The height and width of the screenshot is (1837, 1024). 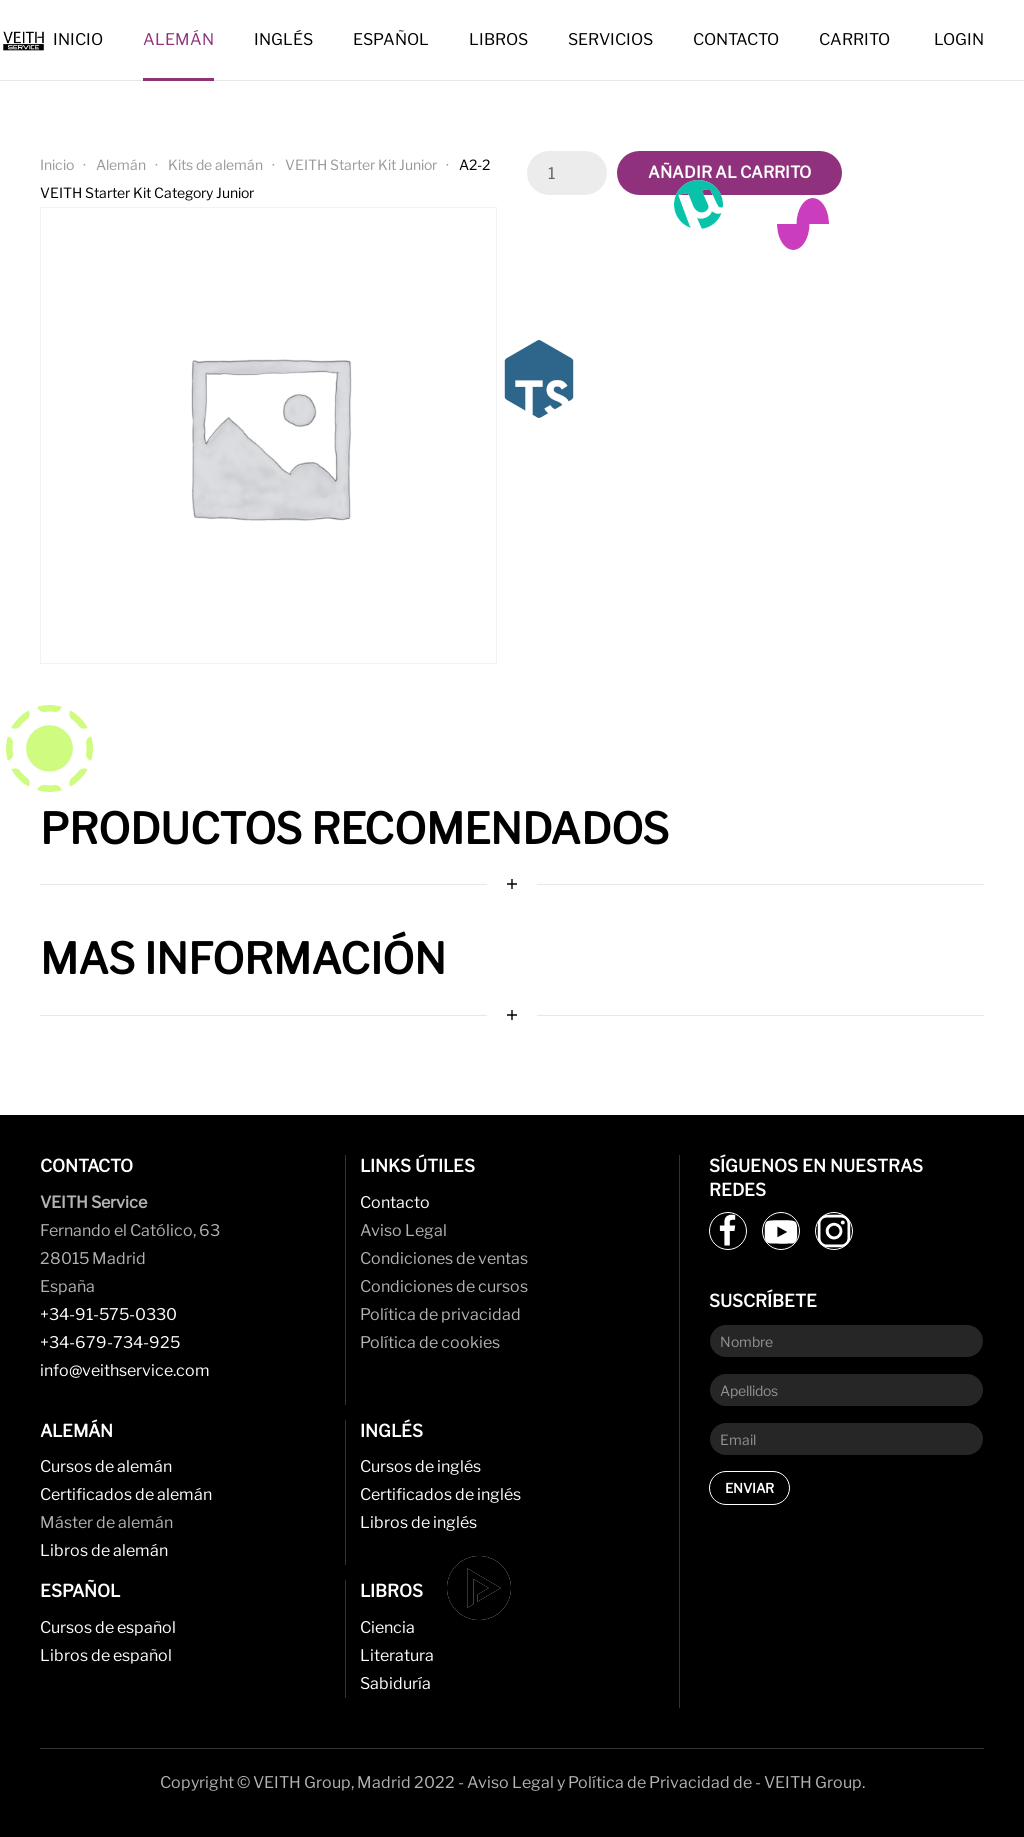 What do you see at coordinates (49, 748) in the screenshot?
I see `open localsend app for local file sharing` at bounding box center [49, 748].